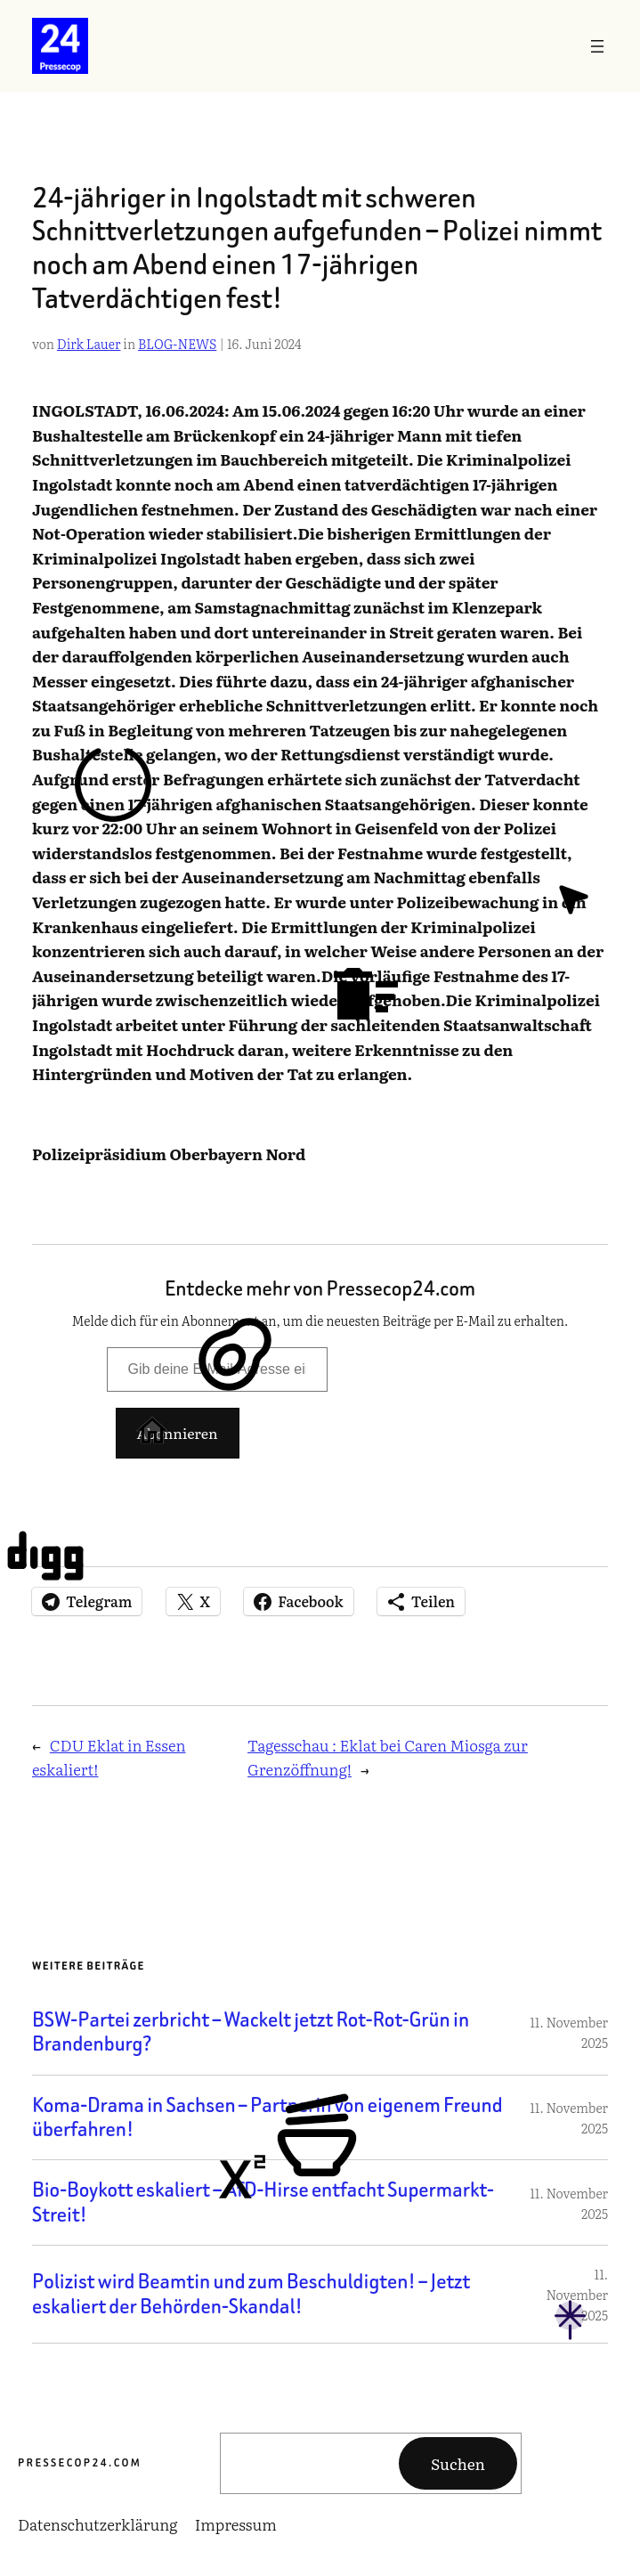 Image resolution: width=640 pixels, height=2576 pixels. I want to click on link to digg social news platform, so click(45, 1554).